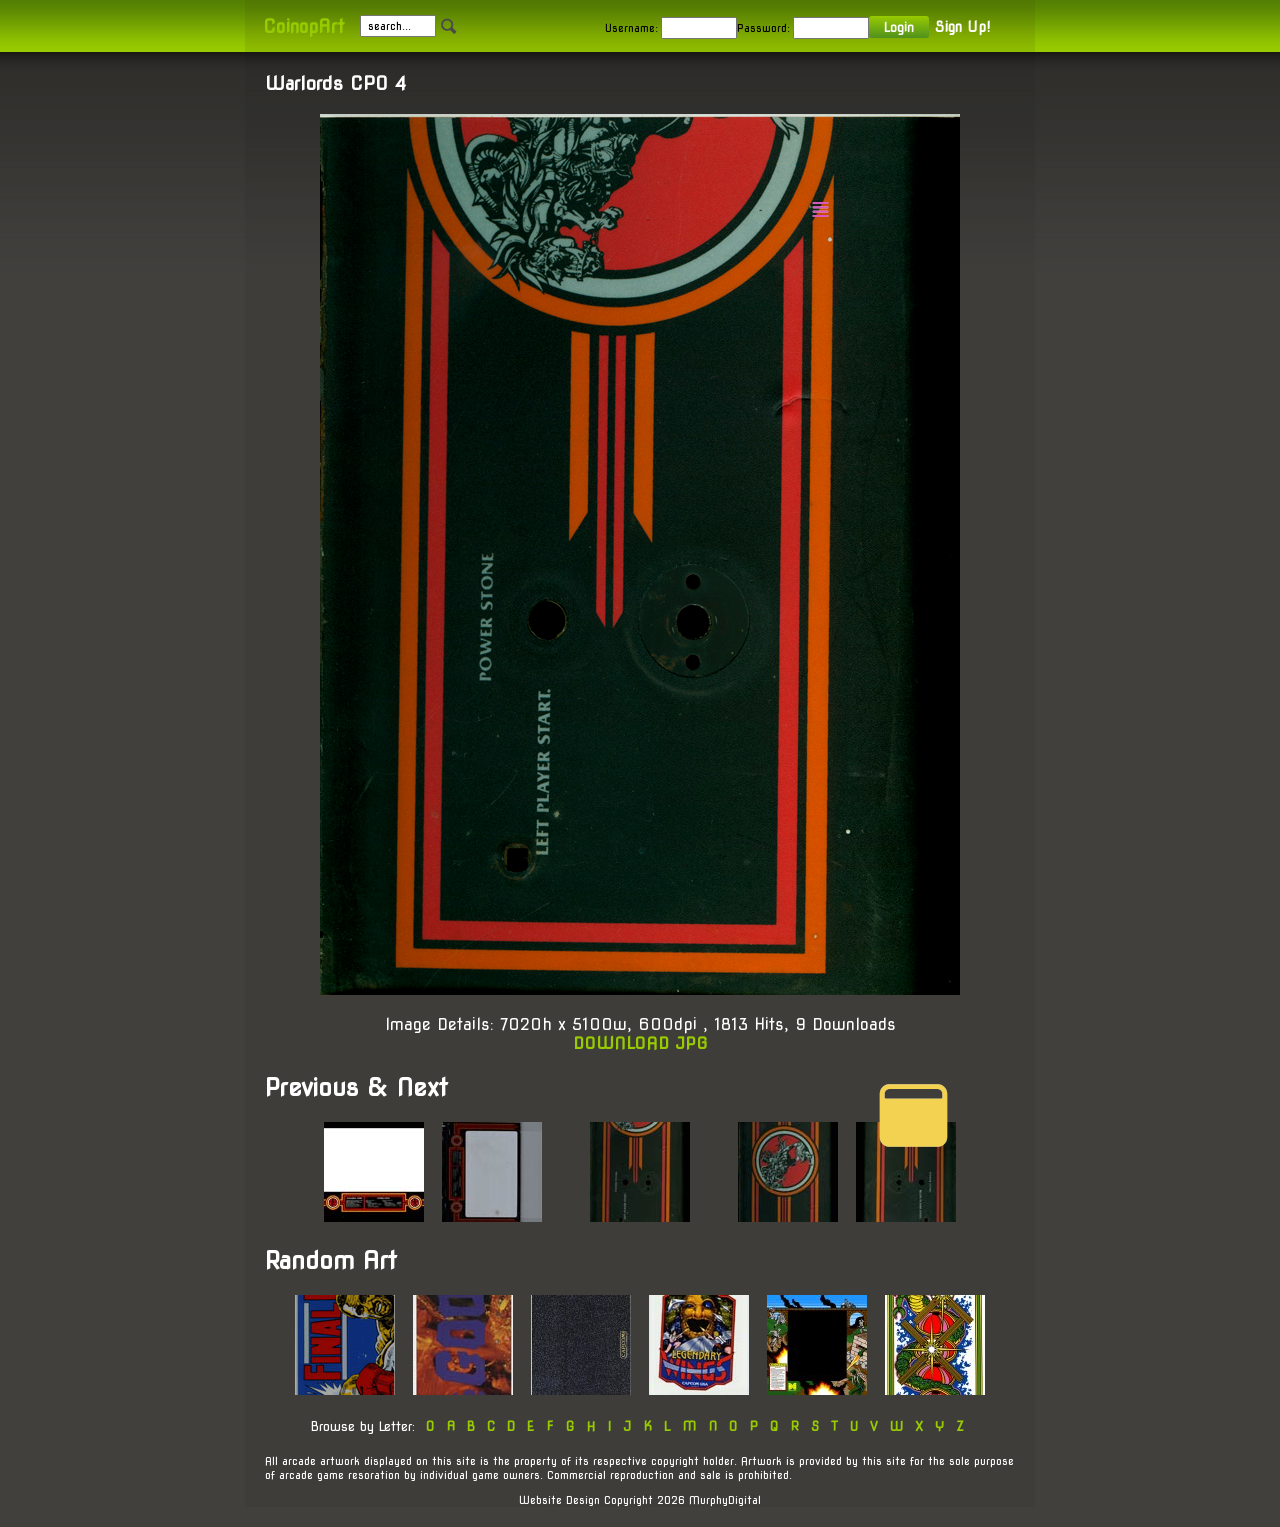  I want to click on open browser or web view, so click(913, 1115).